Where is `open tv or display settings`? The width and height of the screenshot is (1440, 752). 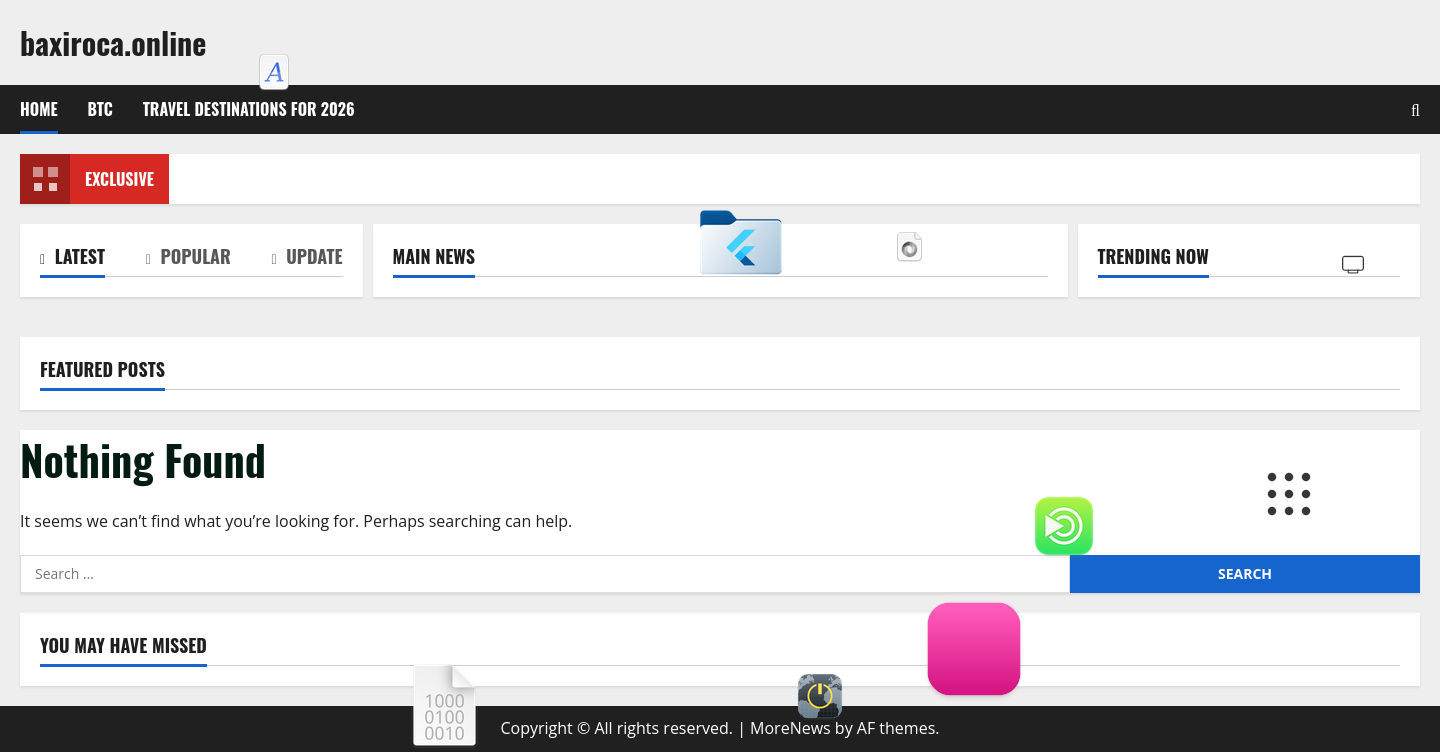 open tv or display settings is located at coordinates (1353, 264).